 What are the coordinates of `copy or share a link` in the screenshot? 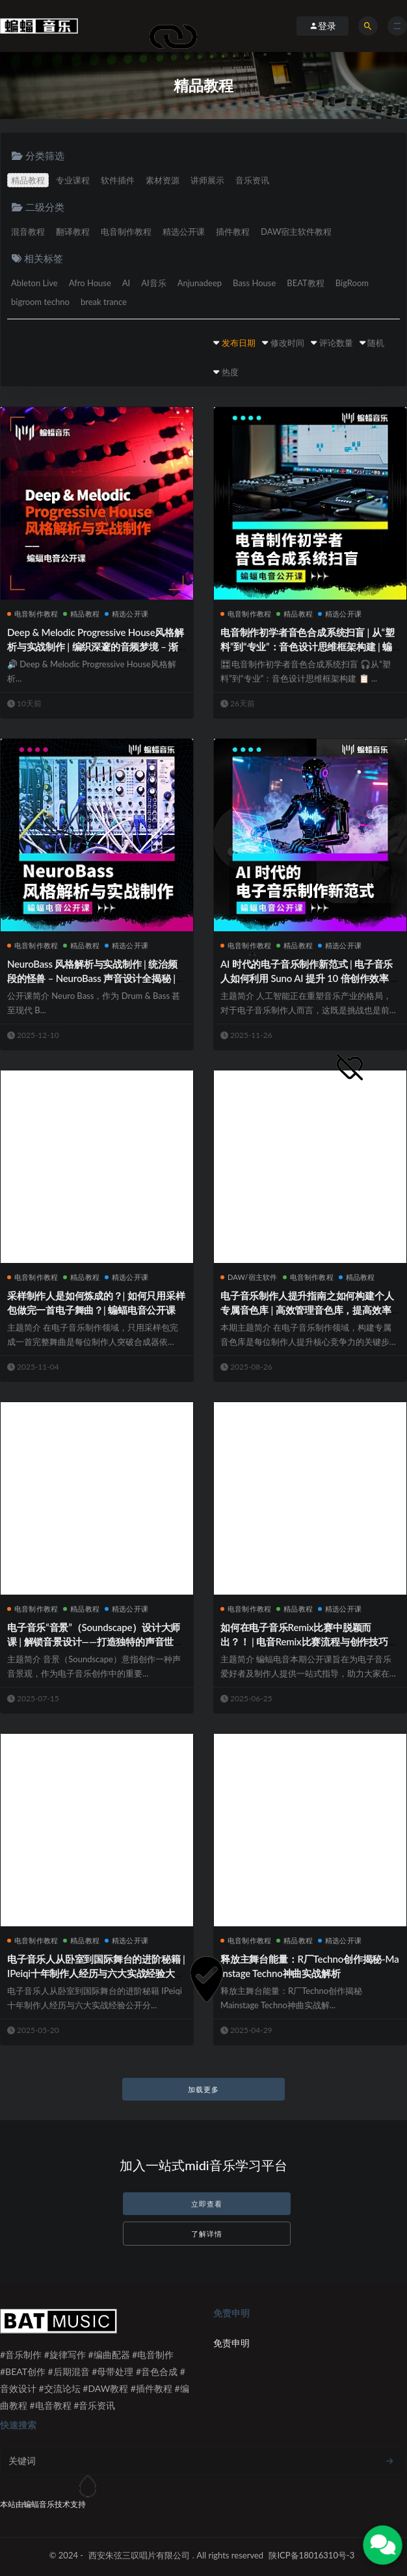 It's located at (173, 36).